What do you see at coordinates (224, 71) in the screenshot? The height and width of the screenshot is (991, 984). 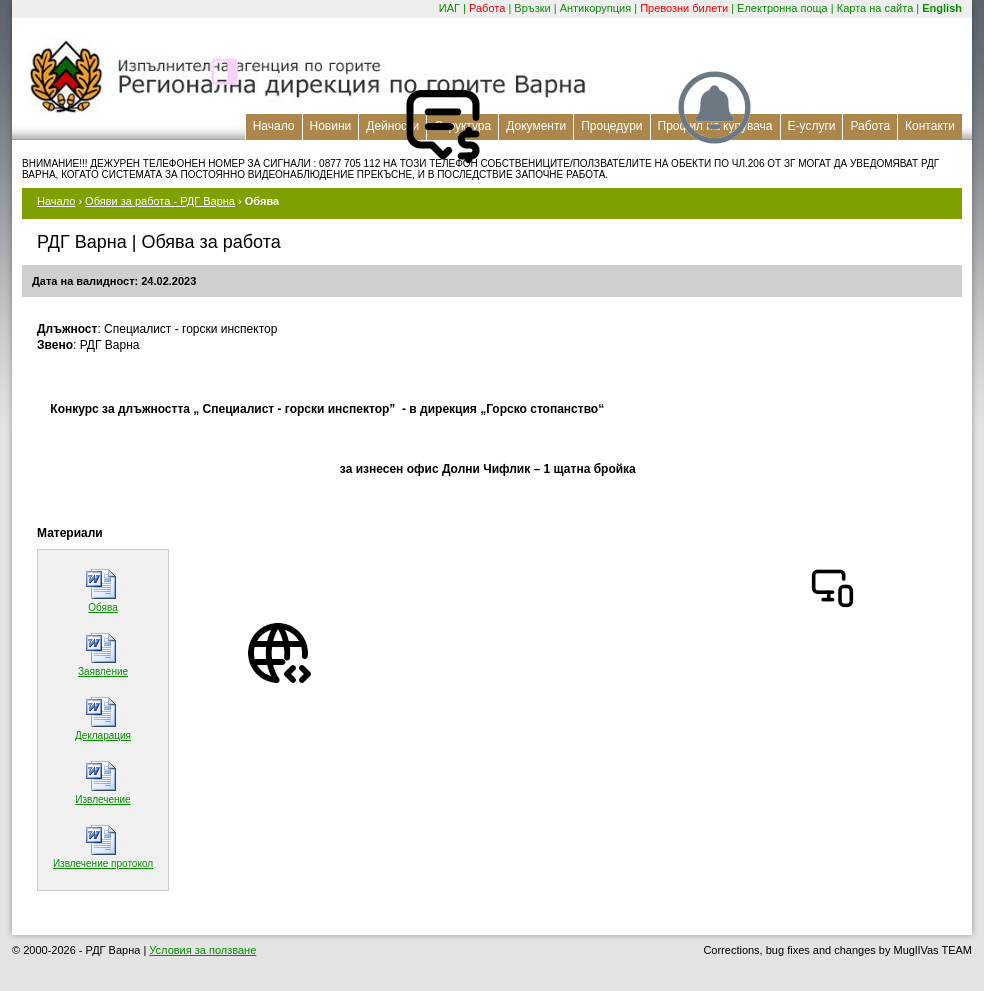 I see `toggle right sidebar panel` at bounding box center [224, 71].